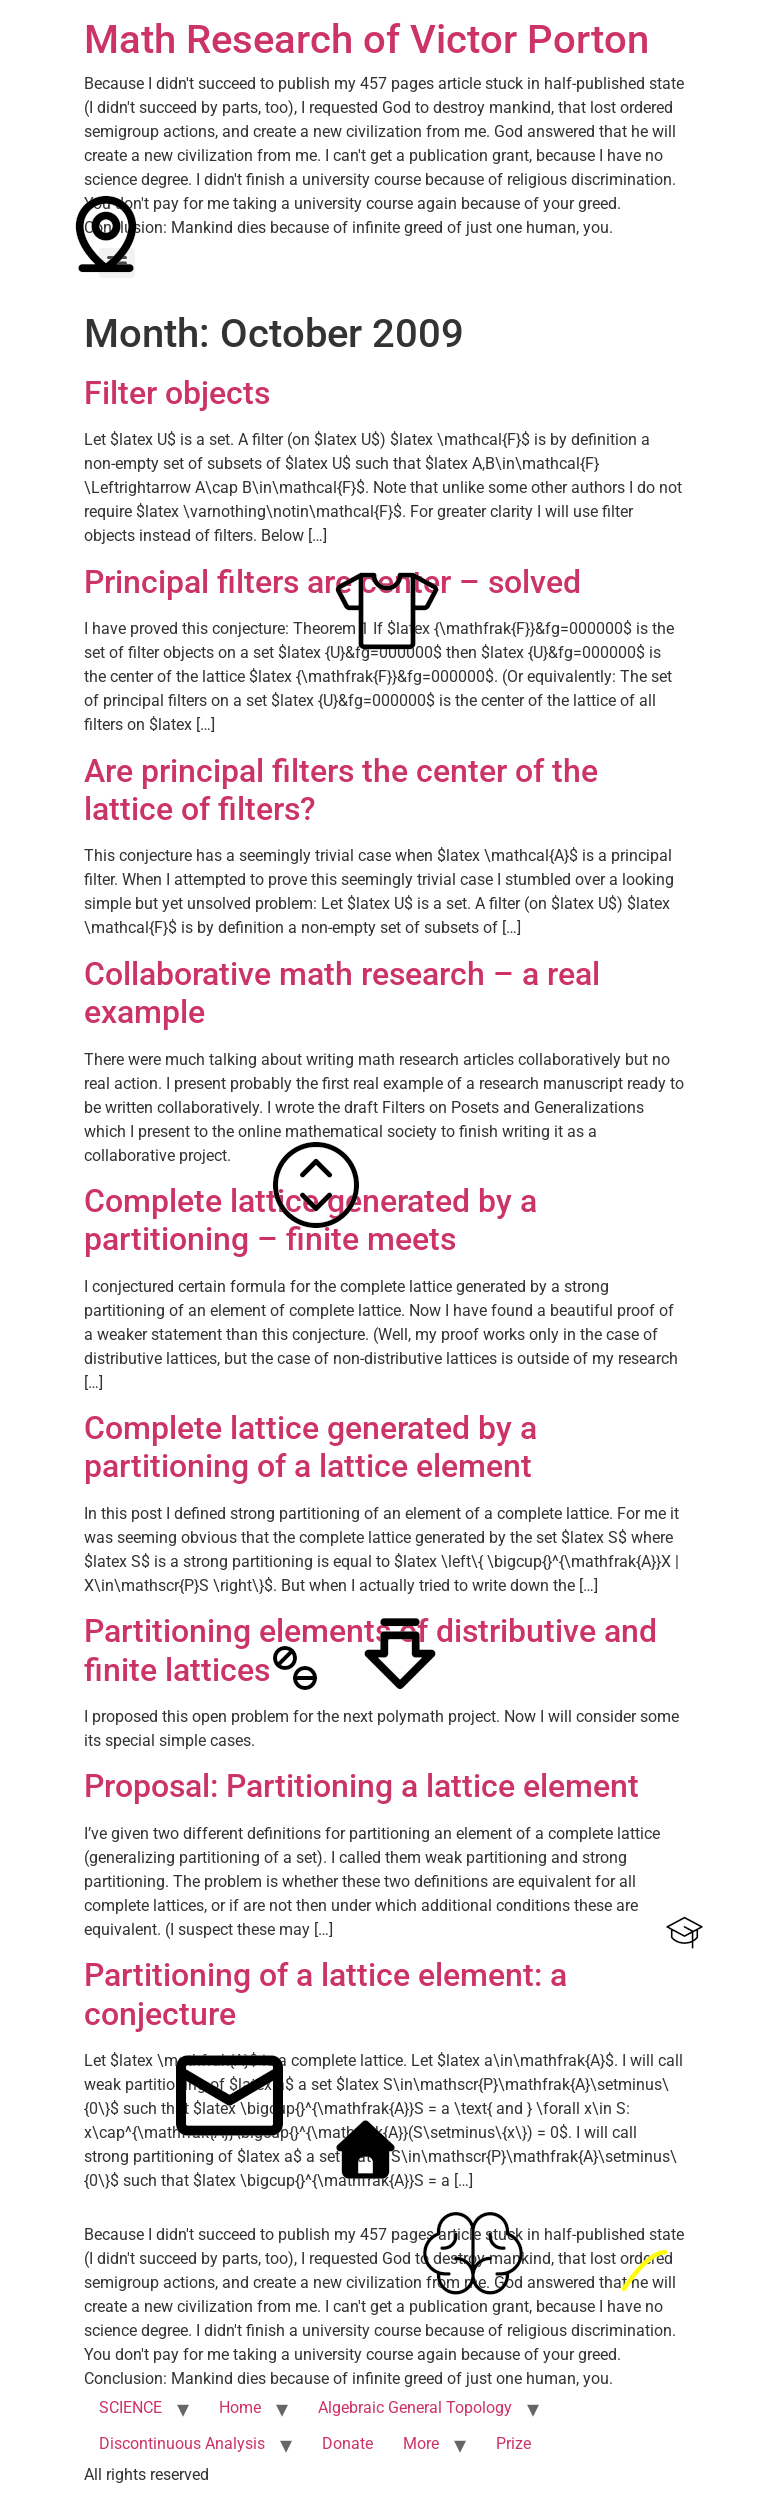  What do you see at coordinates (473, 2255) in the screenshot?
I see `access AI or smart features` at bounding box center [473, 2255].